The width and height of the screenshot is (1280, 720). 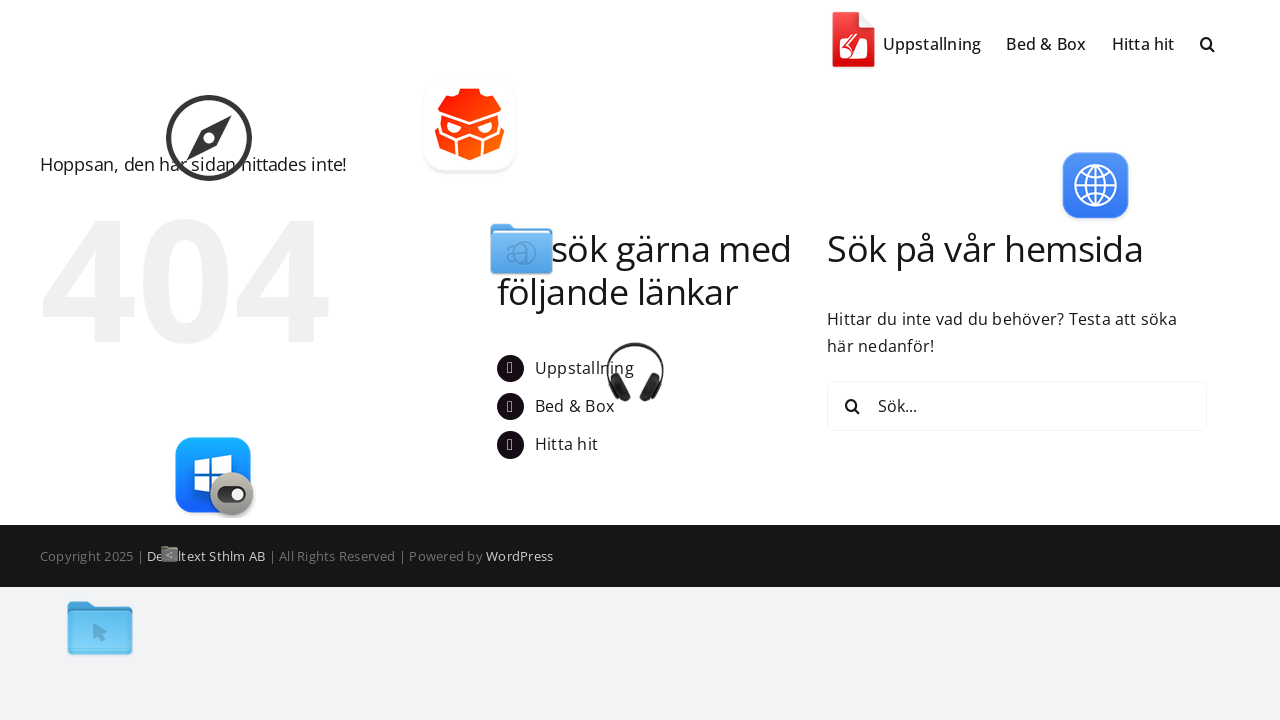 What do you see at coordinates (635, 373) in the screenshot?
I see `connect bluetooth headphones` at bounding box center [635, 373].